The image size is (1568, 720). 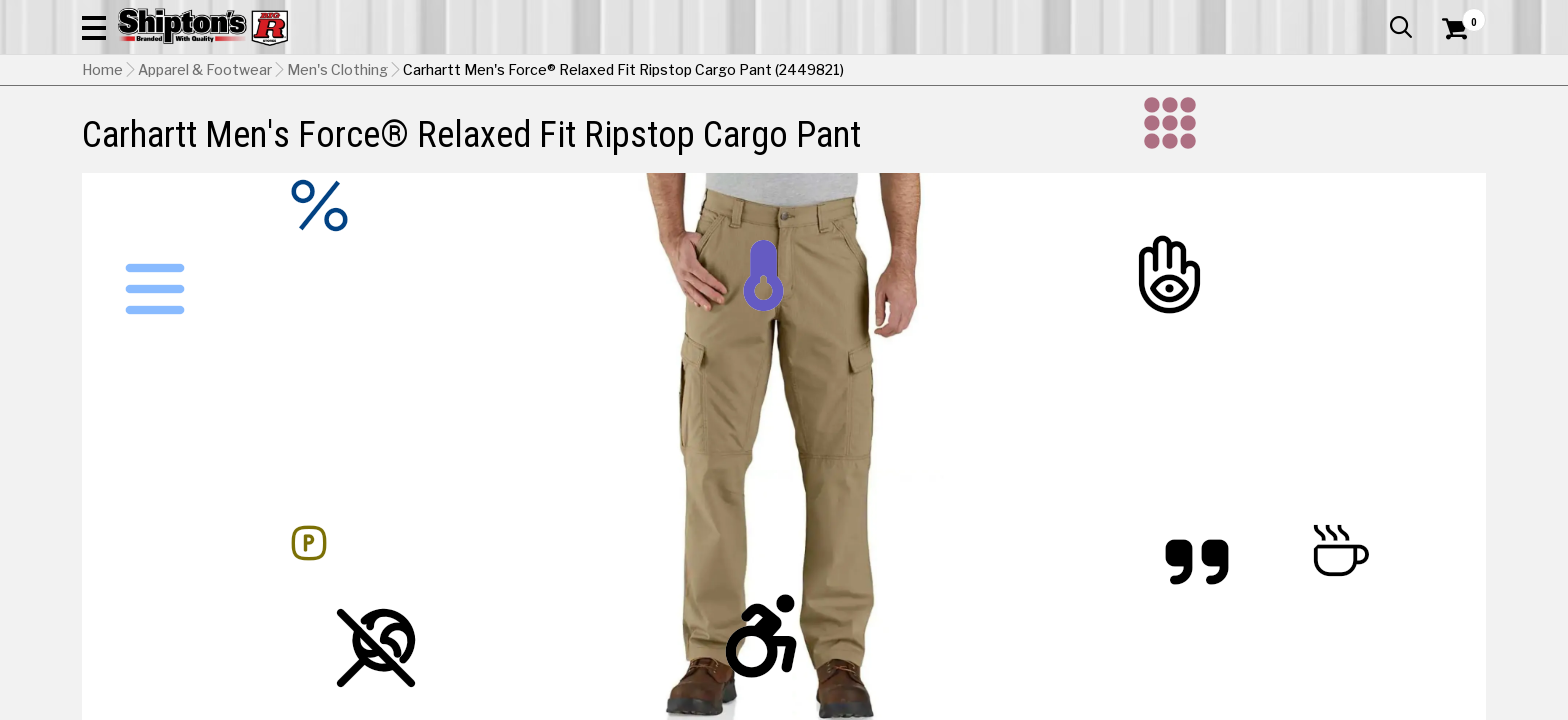 What do you see at coordinates (1337, 552) in the screenshot?
I see `take a coffee break or pause work` at bounding box center [1337, 552].